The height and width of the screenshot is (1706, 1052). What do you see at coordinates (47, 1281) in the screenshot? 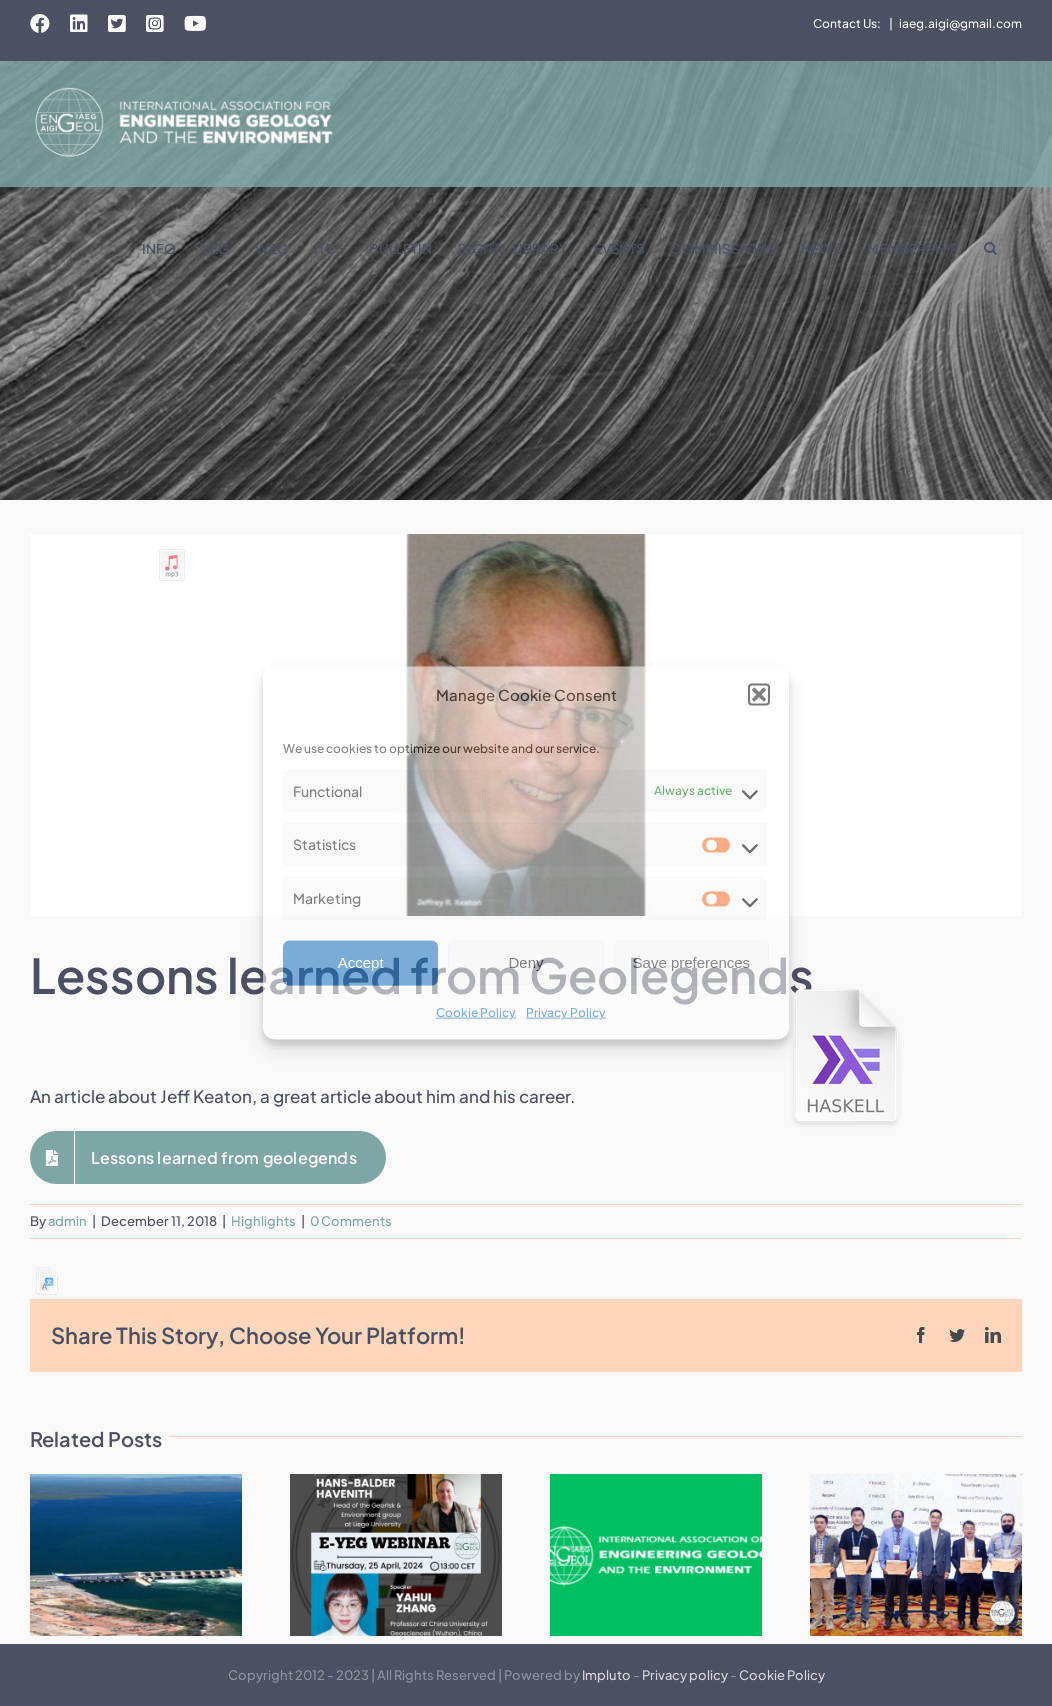
I see `a gettext translation file for software localization` at bounding box center [47, 1281].